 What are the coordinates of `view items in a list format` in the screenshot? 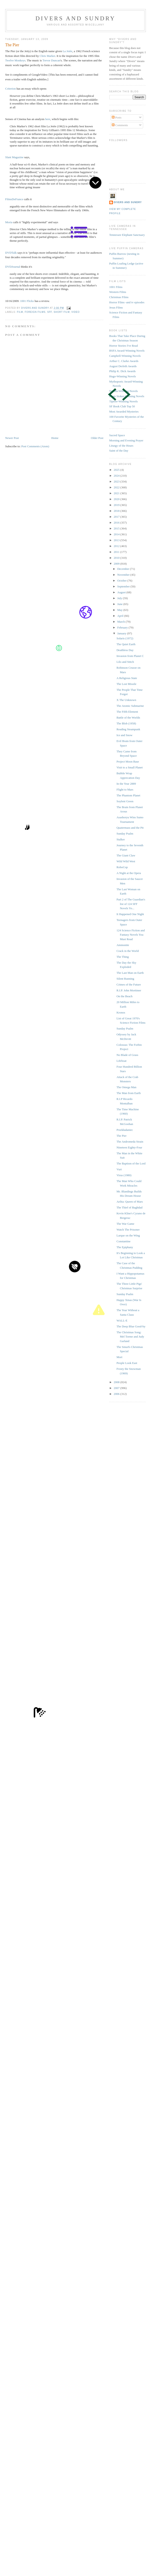 It's located at (79, 232).